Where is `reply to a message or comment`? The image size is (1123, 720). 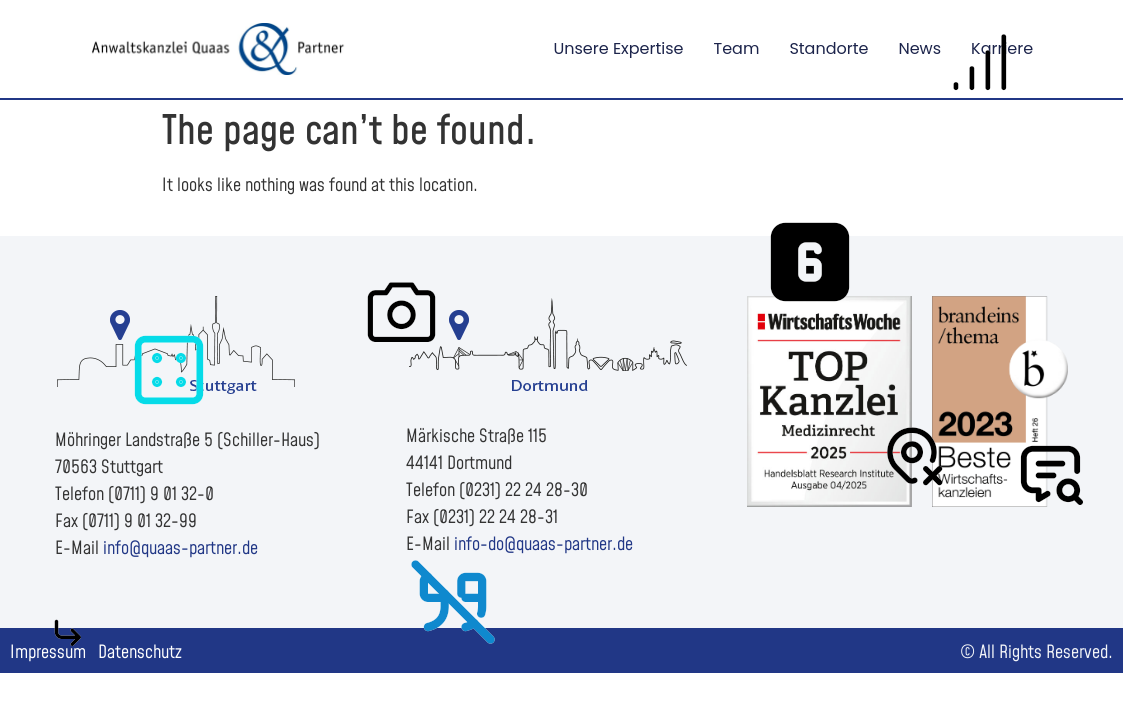
reply to a message or comment is located at coordinates (67, 632).